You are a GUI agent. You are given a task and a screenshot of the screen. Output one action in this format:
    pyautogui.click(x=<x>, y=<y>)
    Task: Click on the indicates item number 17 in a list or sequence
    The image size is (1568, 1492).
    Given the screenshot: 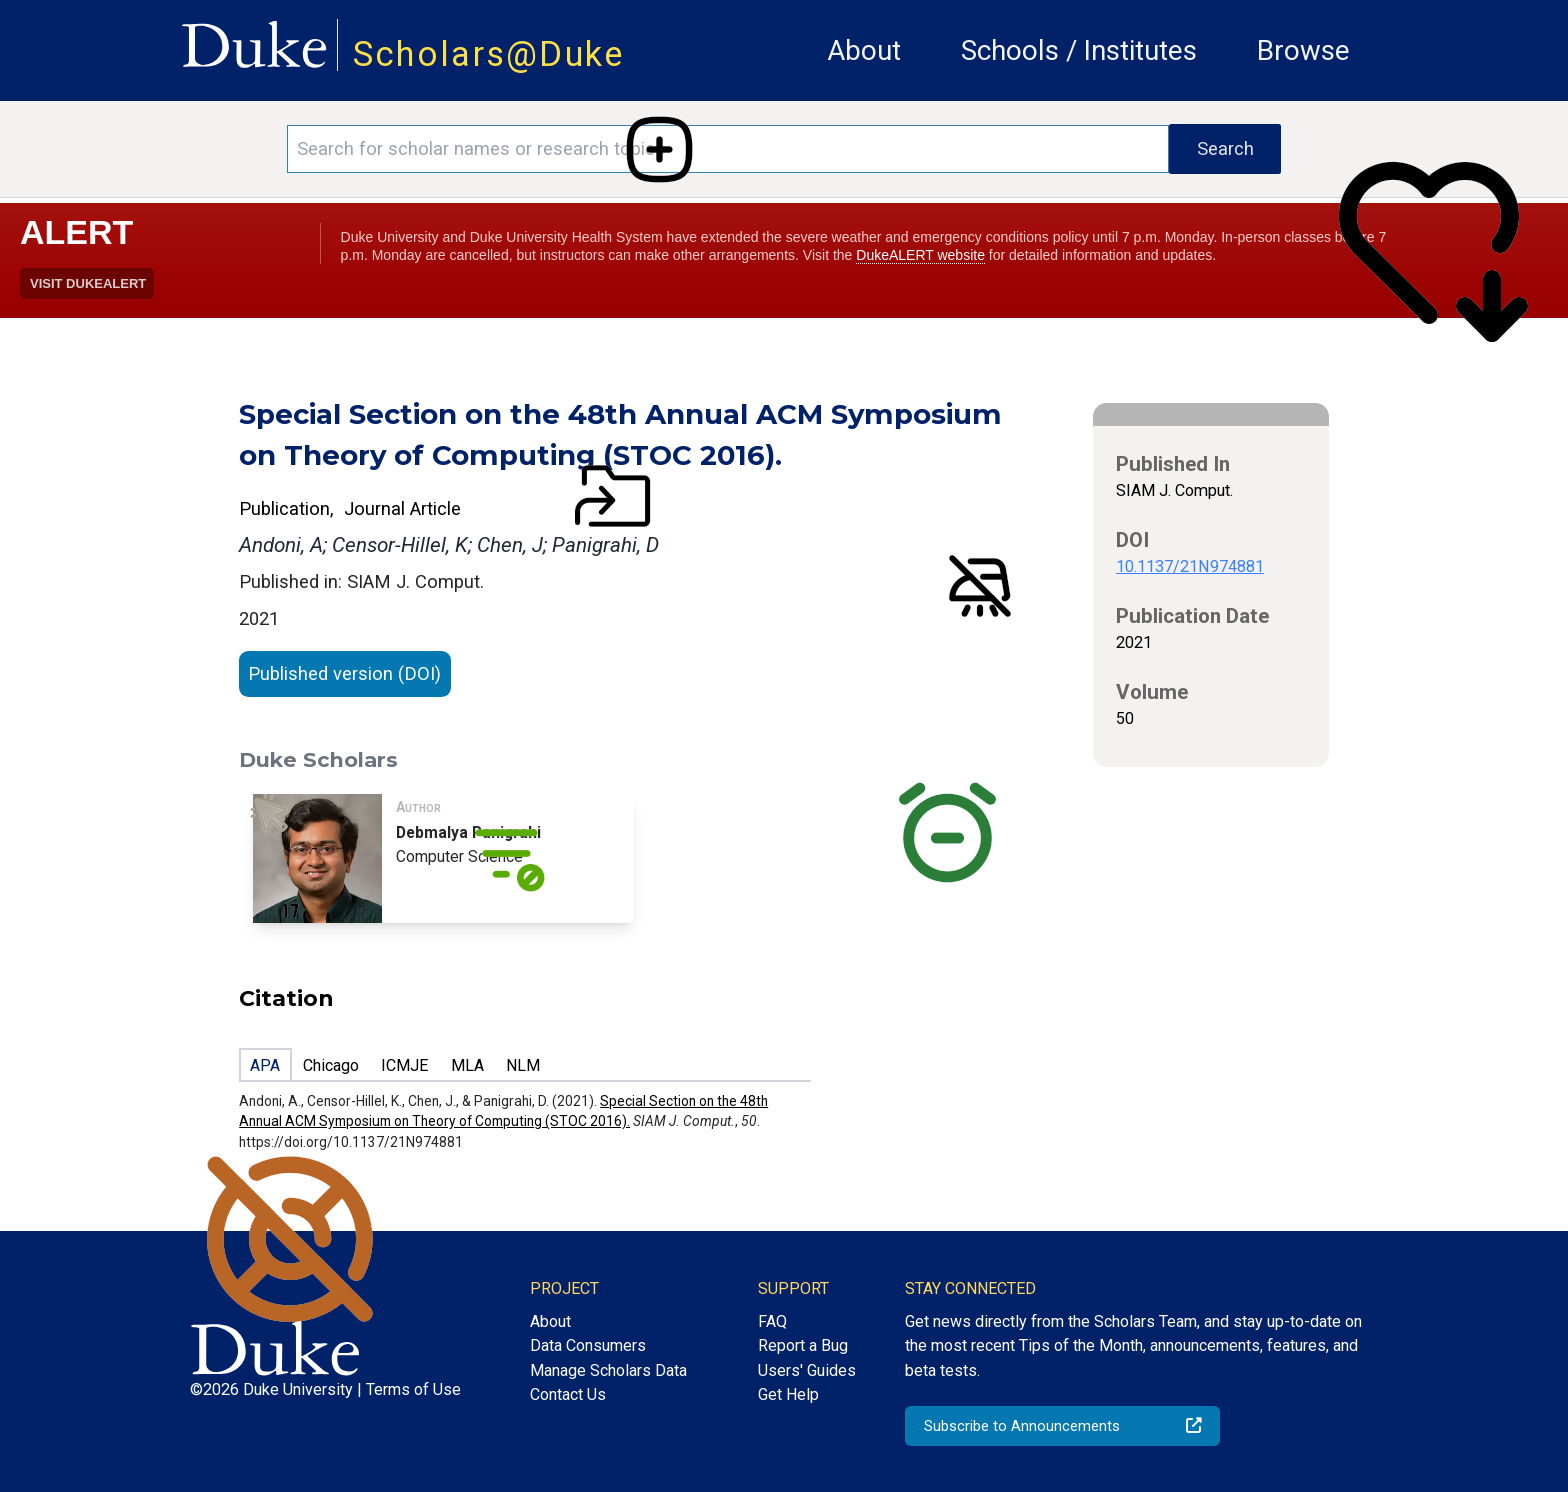 What is the action you would take?
    pyautogui.click(x=290, y=911)
    